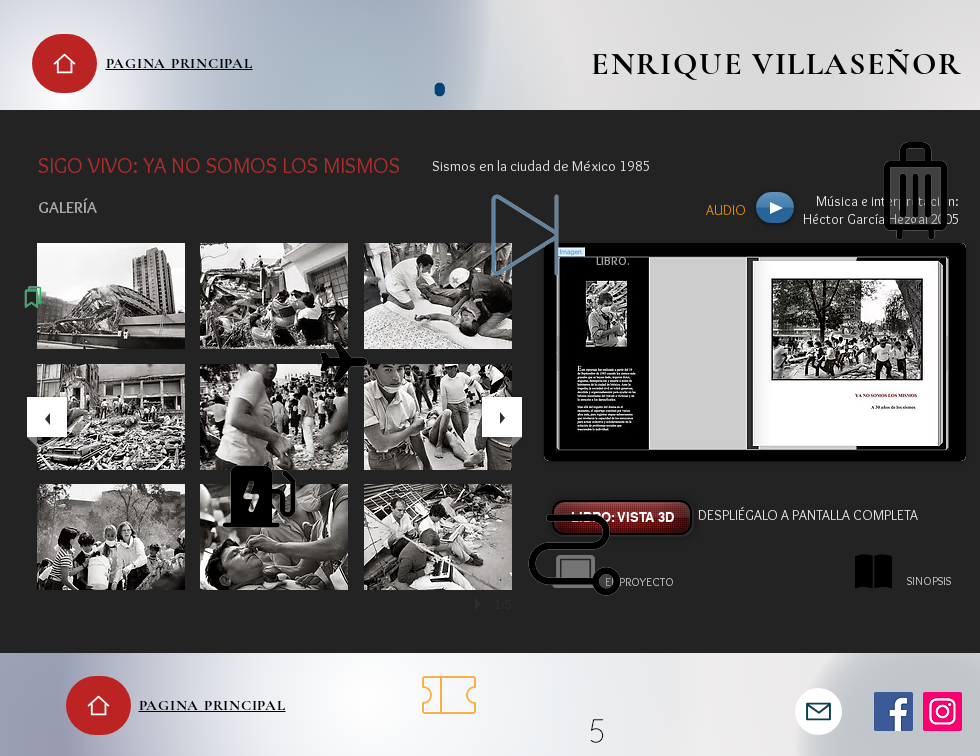 This screenshot has height=756, width=980. I want to click on view your bookmarked items, so click(33, 297).